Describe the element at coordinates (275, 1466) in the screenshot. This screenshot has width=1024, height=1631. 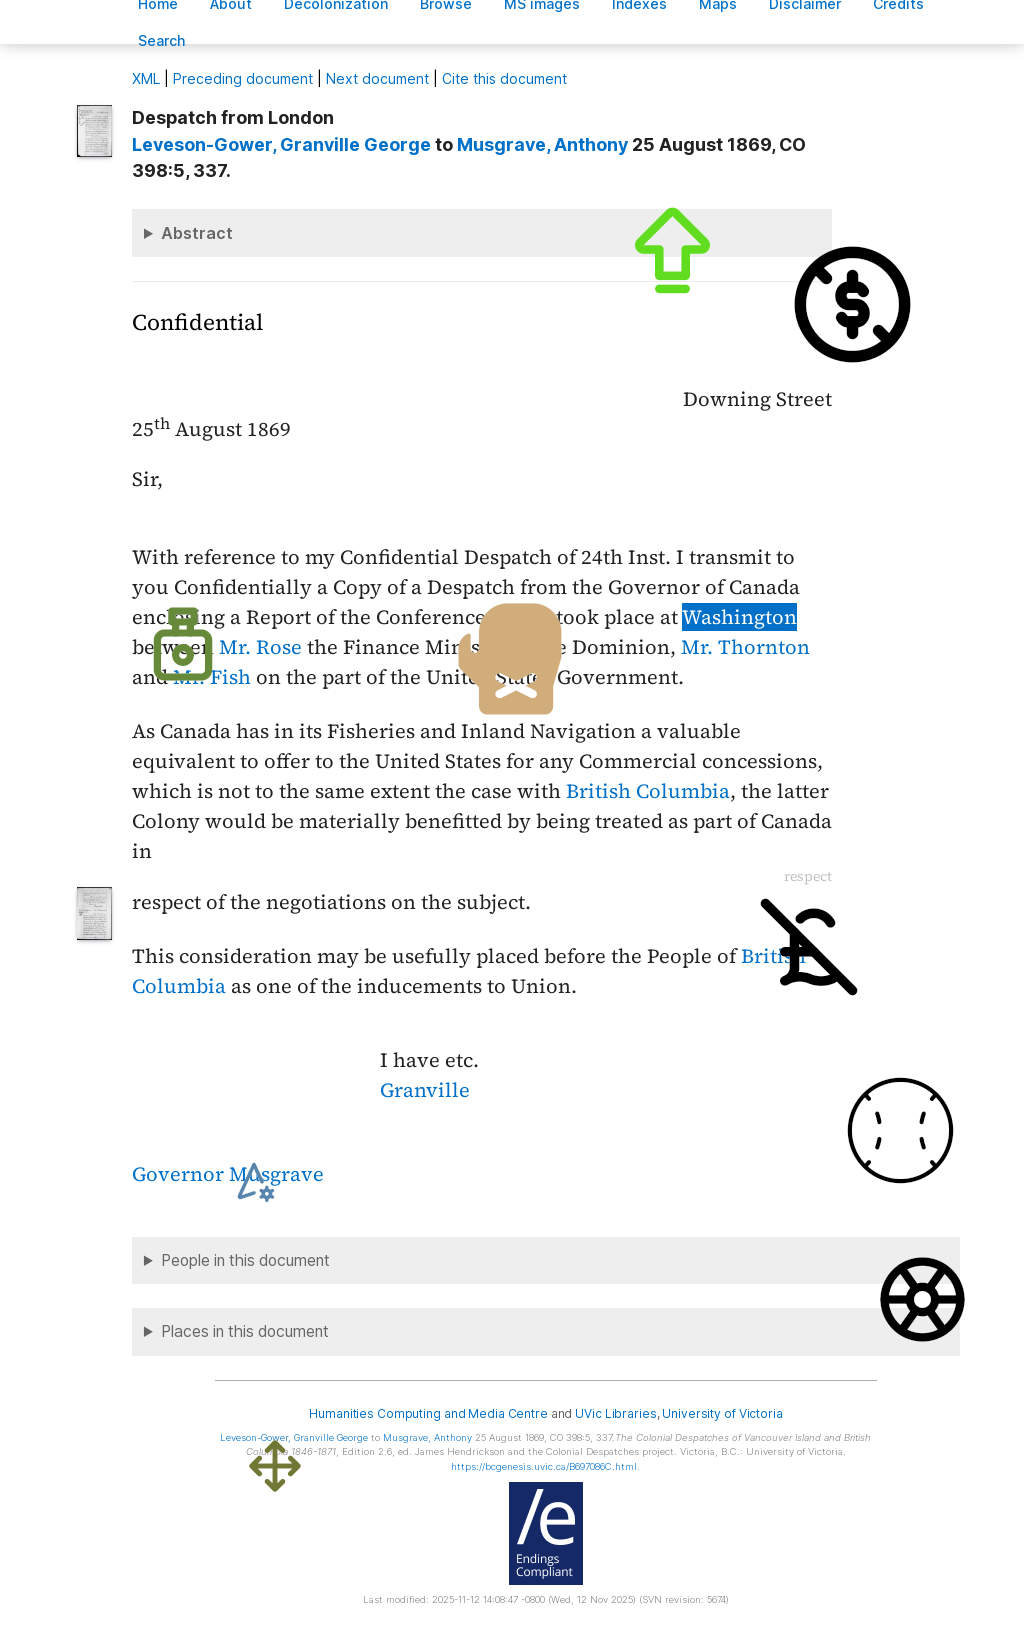
I see `move or reposition an element` at that location.